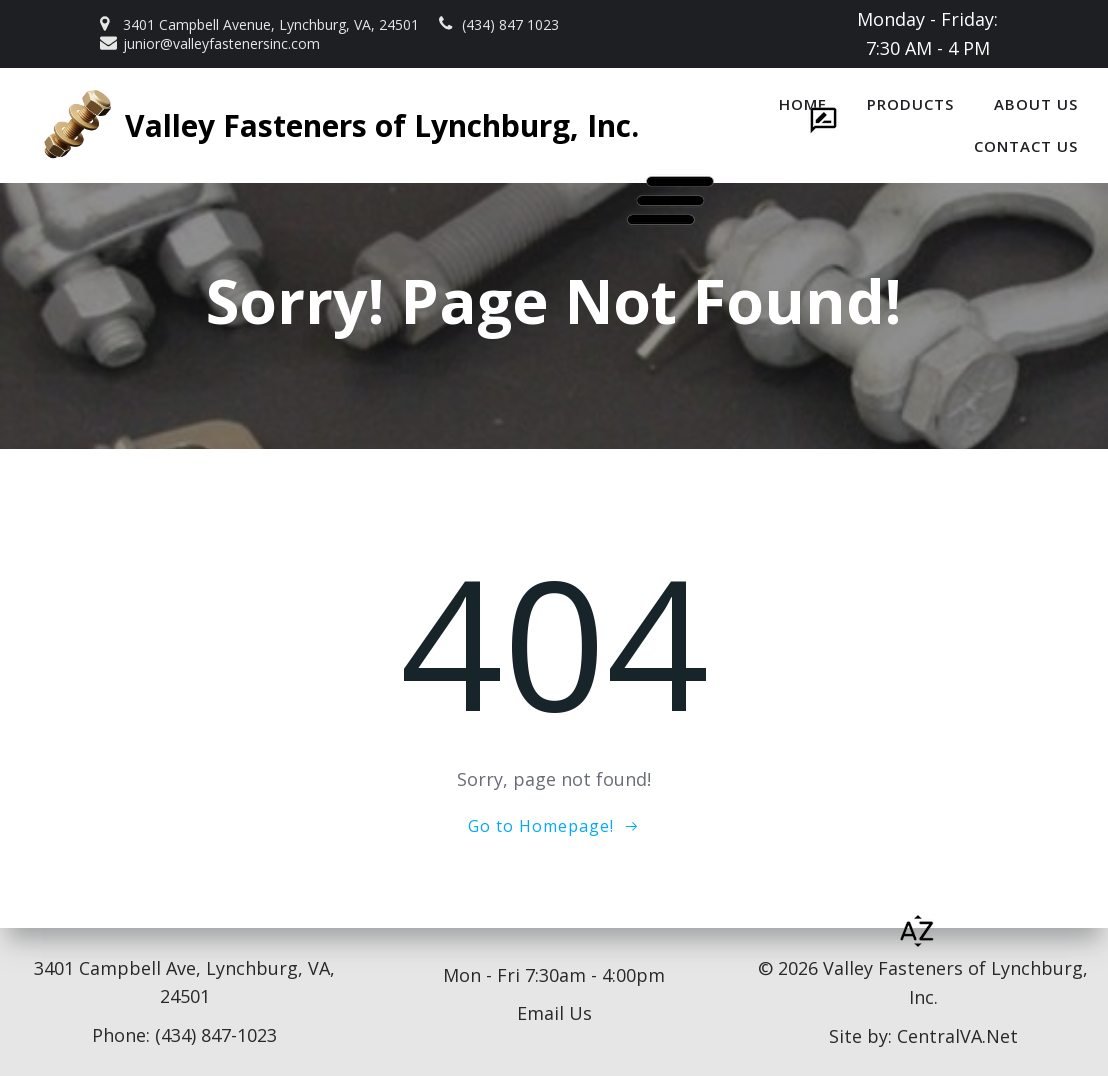 This screenshot has height=1076, width=1108. Describe the element at coordinates (917, 931) in the screenshot. I see `sort items alphabetically` at that location.